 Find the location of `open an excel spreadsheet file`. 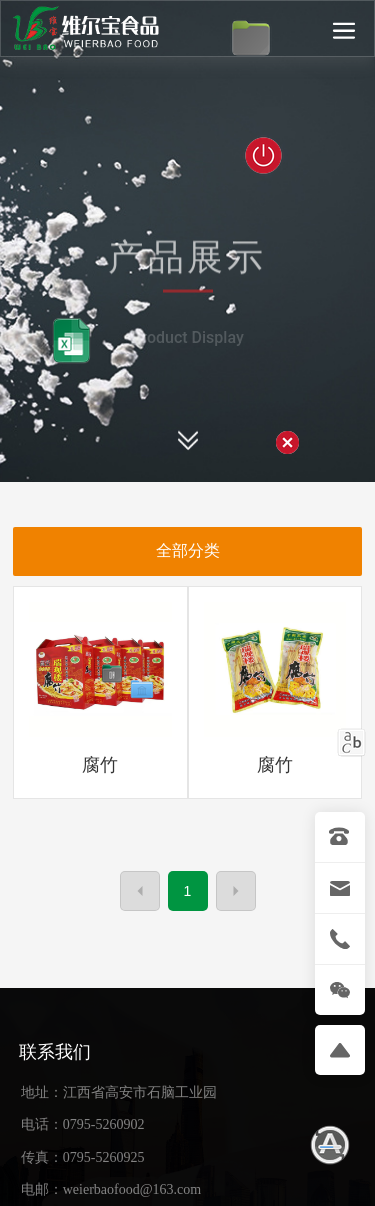

open an excel spreadsheet file is located at coordinates (71, 340).